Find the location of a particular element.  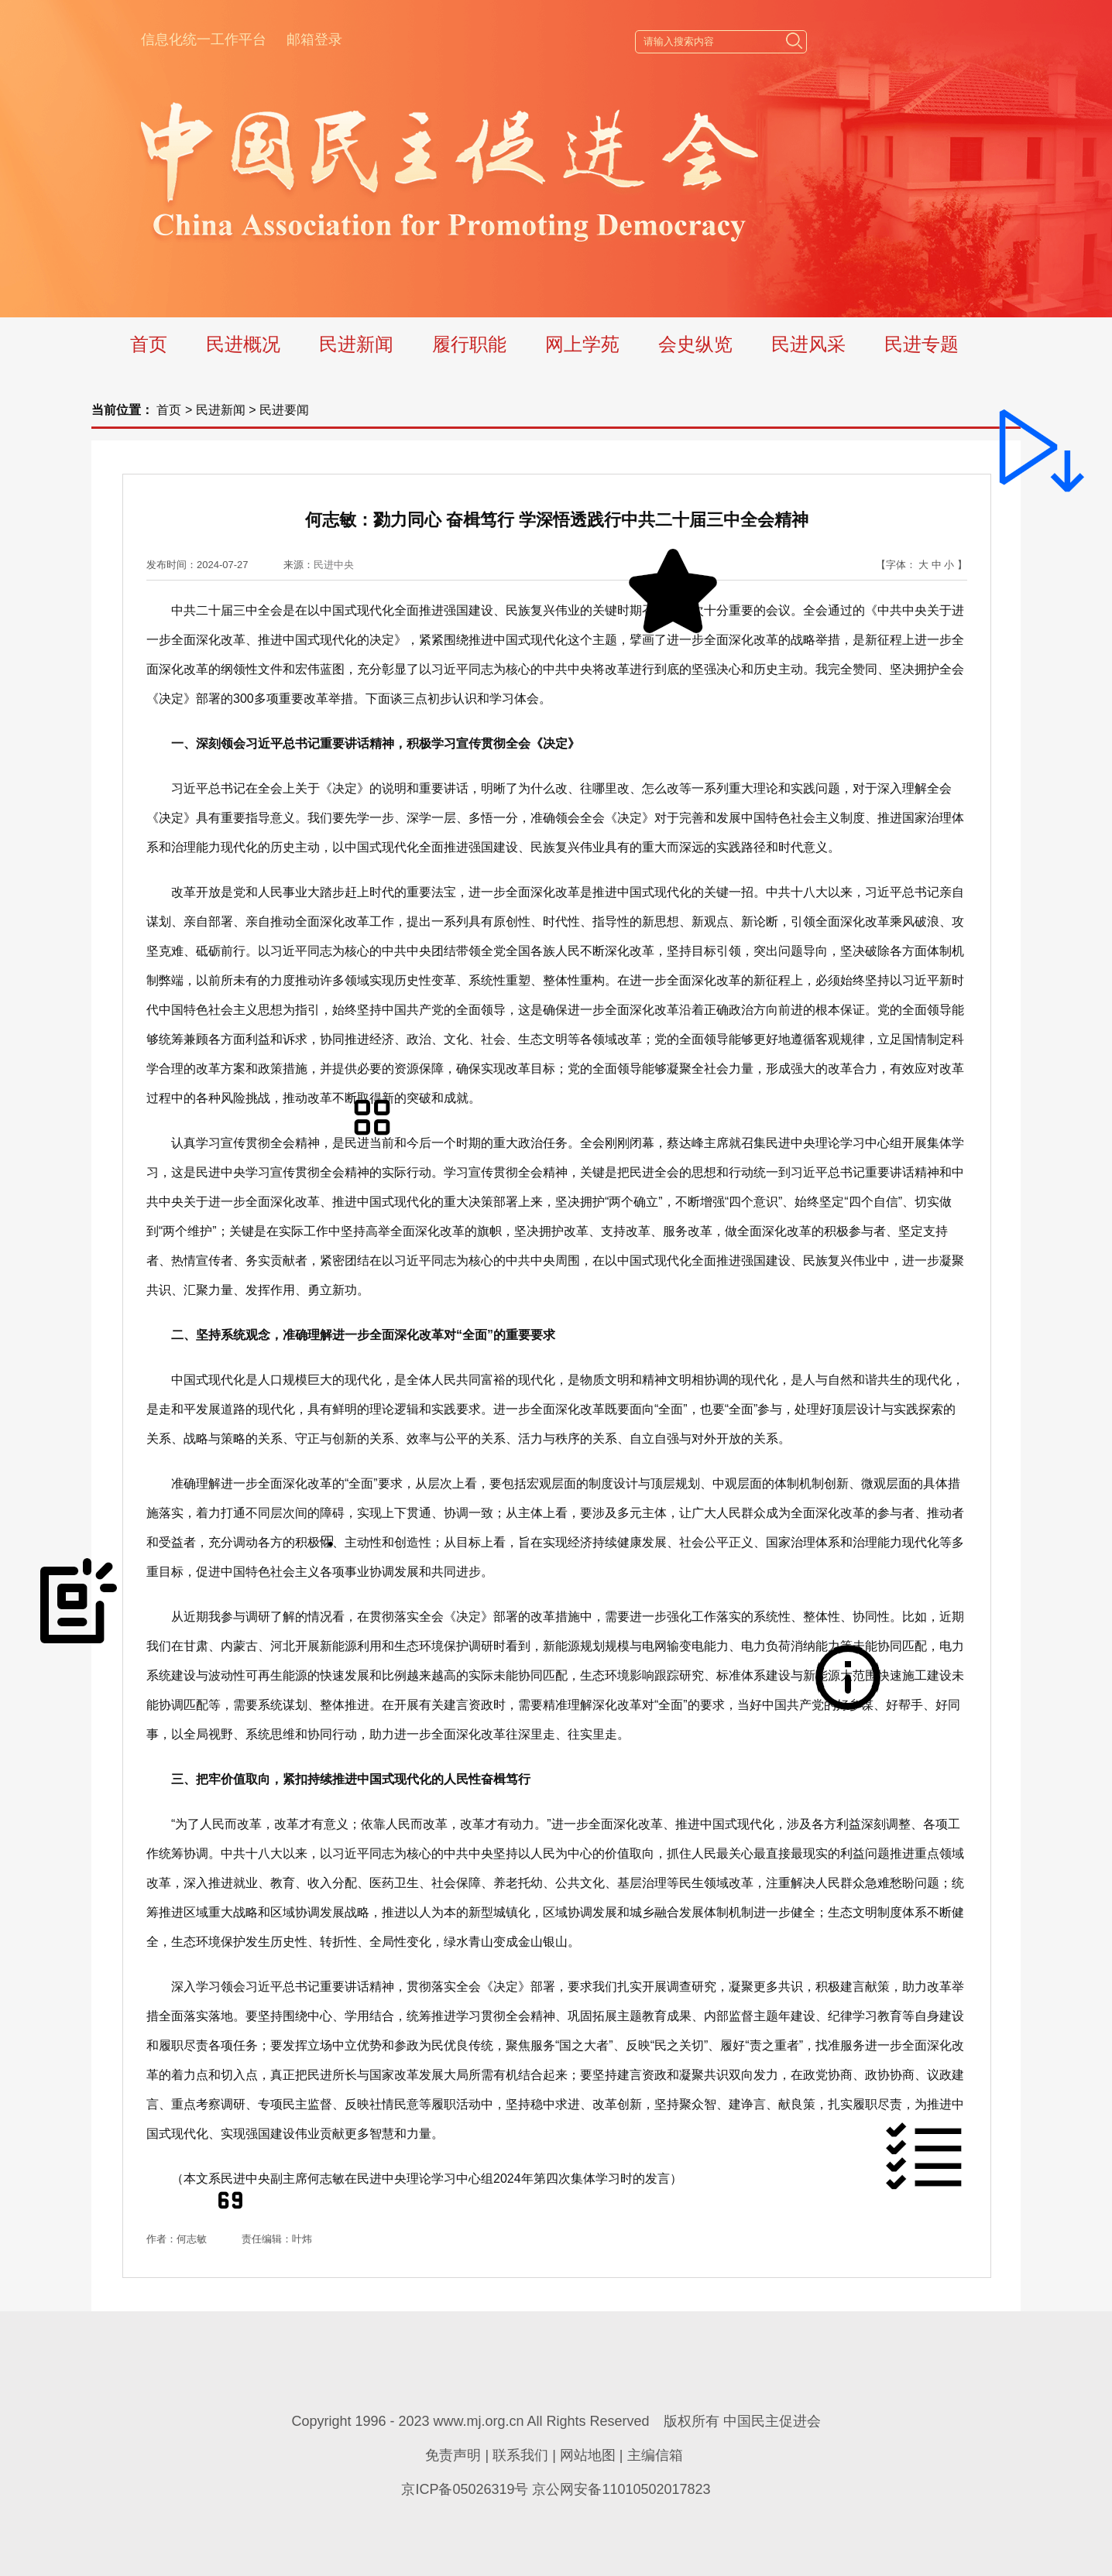

mark item as favorite is located at coordinates (673, 592).